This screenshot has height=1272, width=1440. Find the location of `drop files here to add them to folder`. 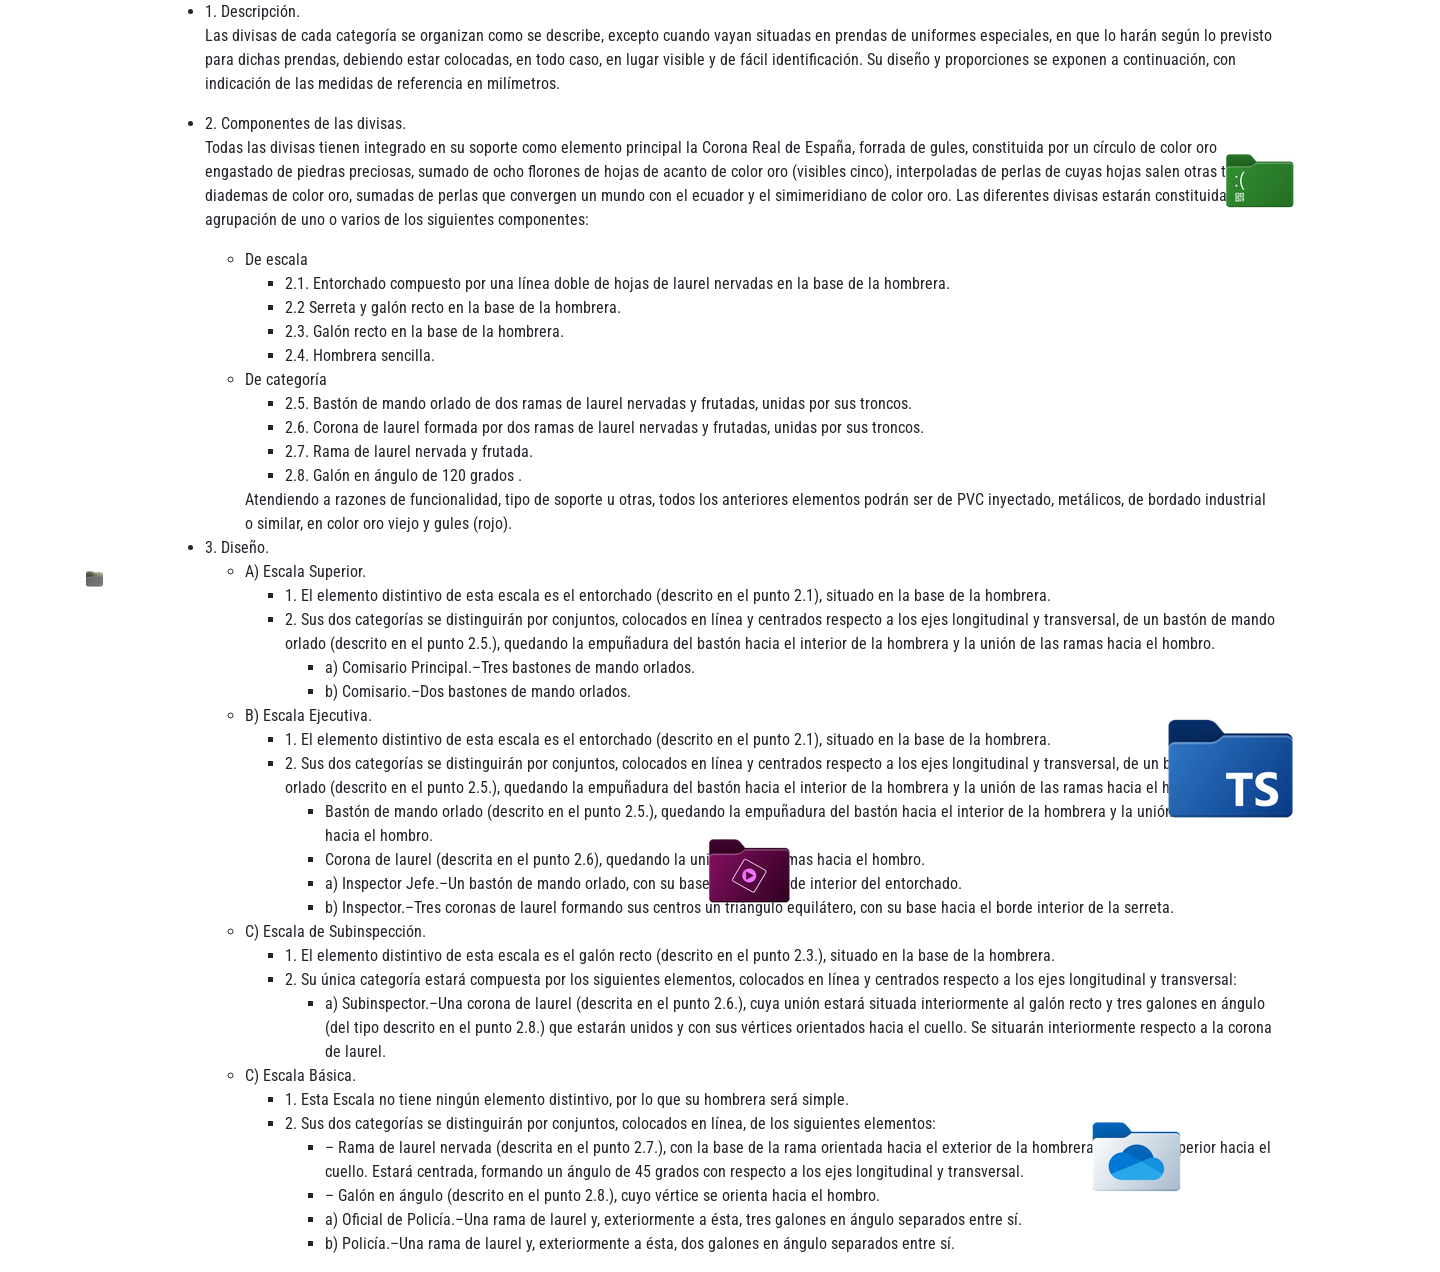

drop files here to add them to folder is located at coordinates (94, 578).